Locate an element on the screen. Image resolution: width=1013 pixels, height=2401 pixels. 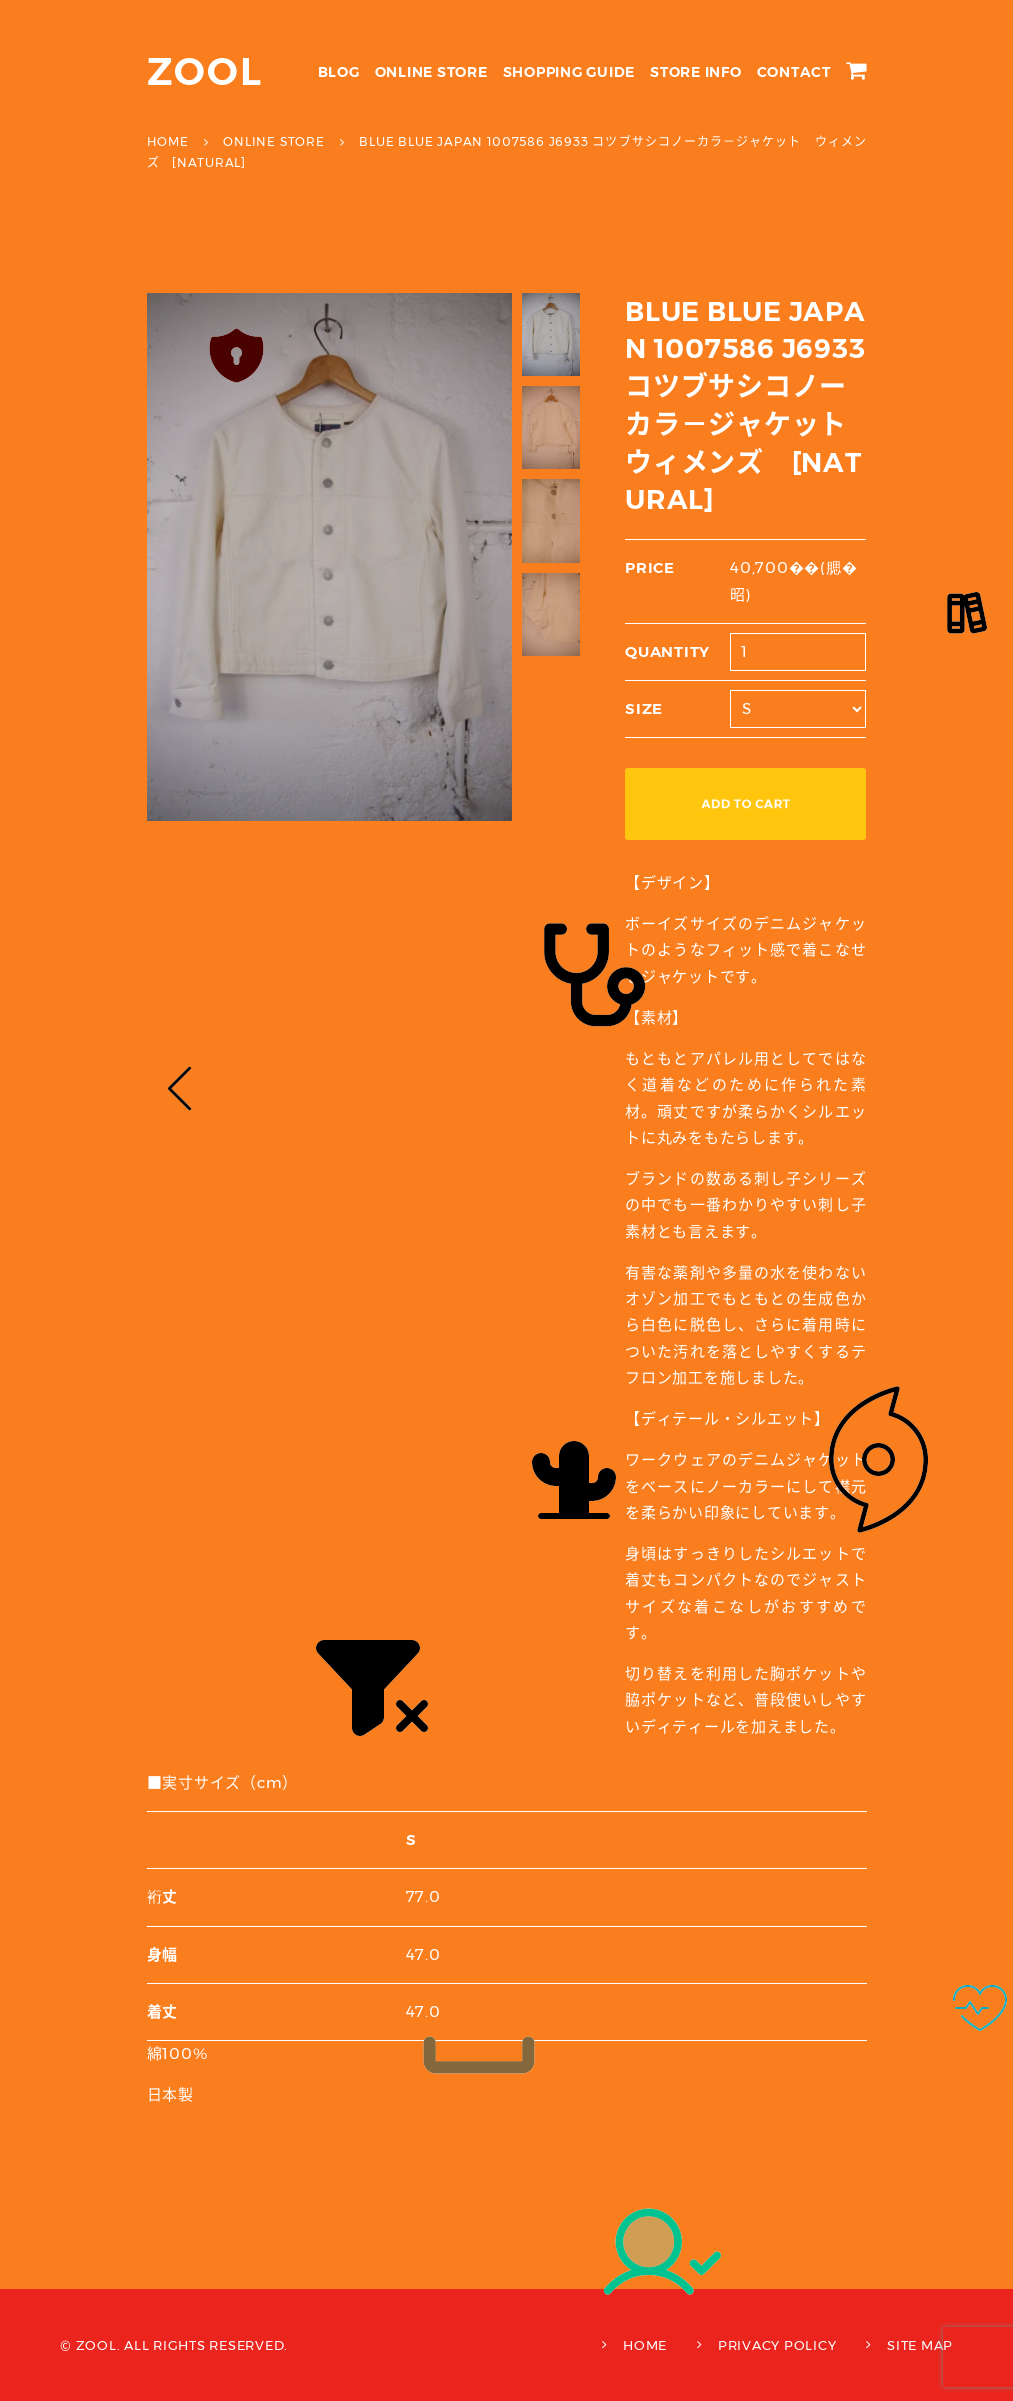
clear all active filters is located at coordinates (368, 1684).